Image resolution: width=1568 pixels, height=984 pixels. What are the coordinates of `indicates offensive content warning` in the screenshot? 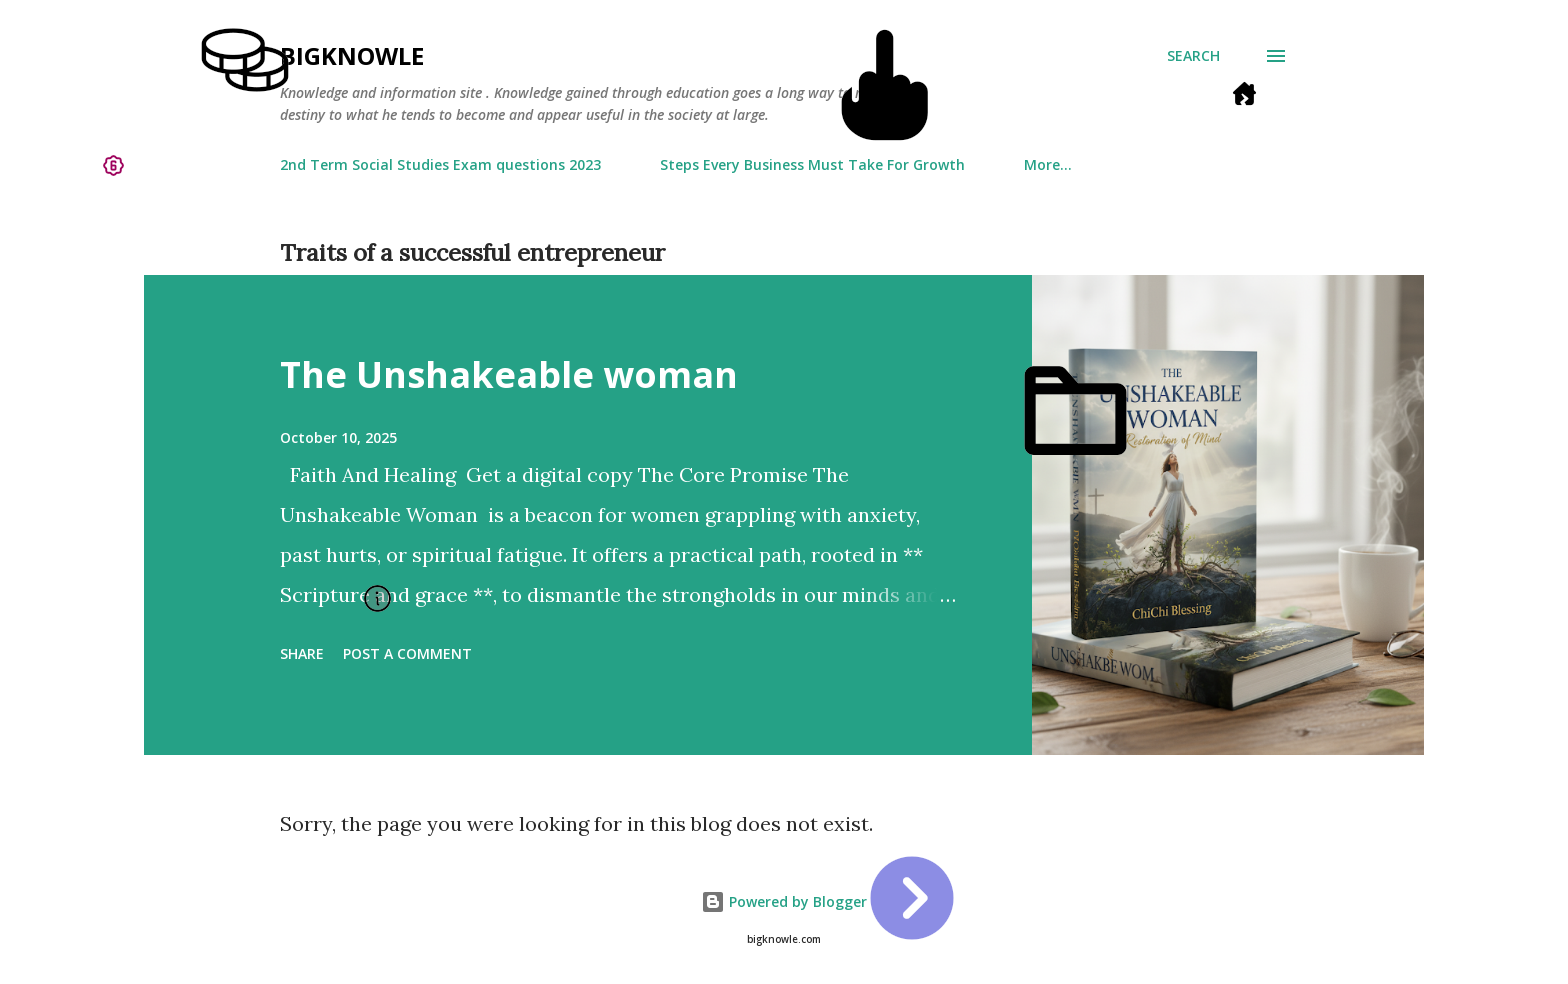 It's located at (883, 85).